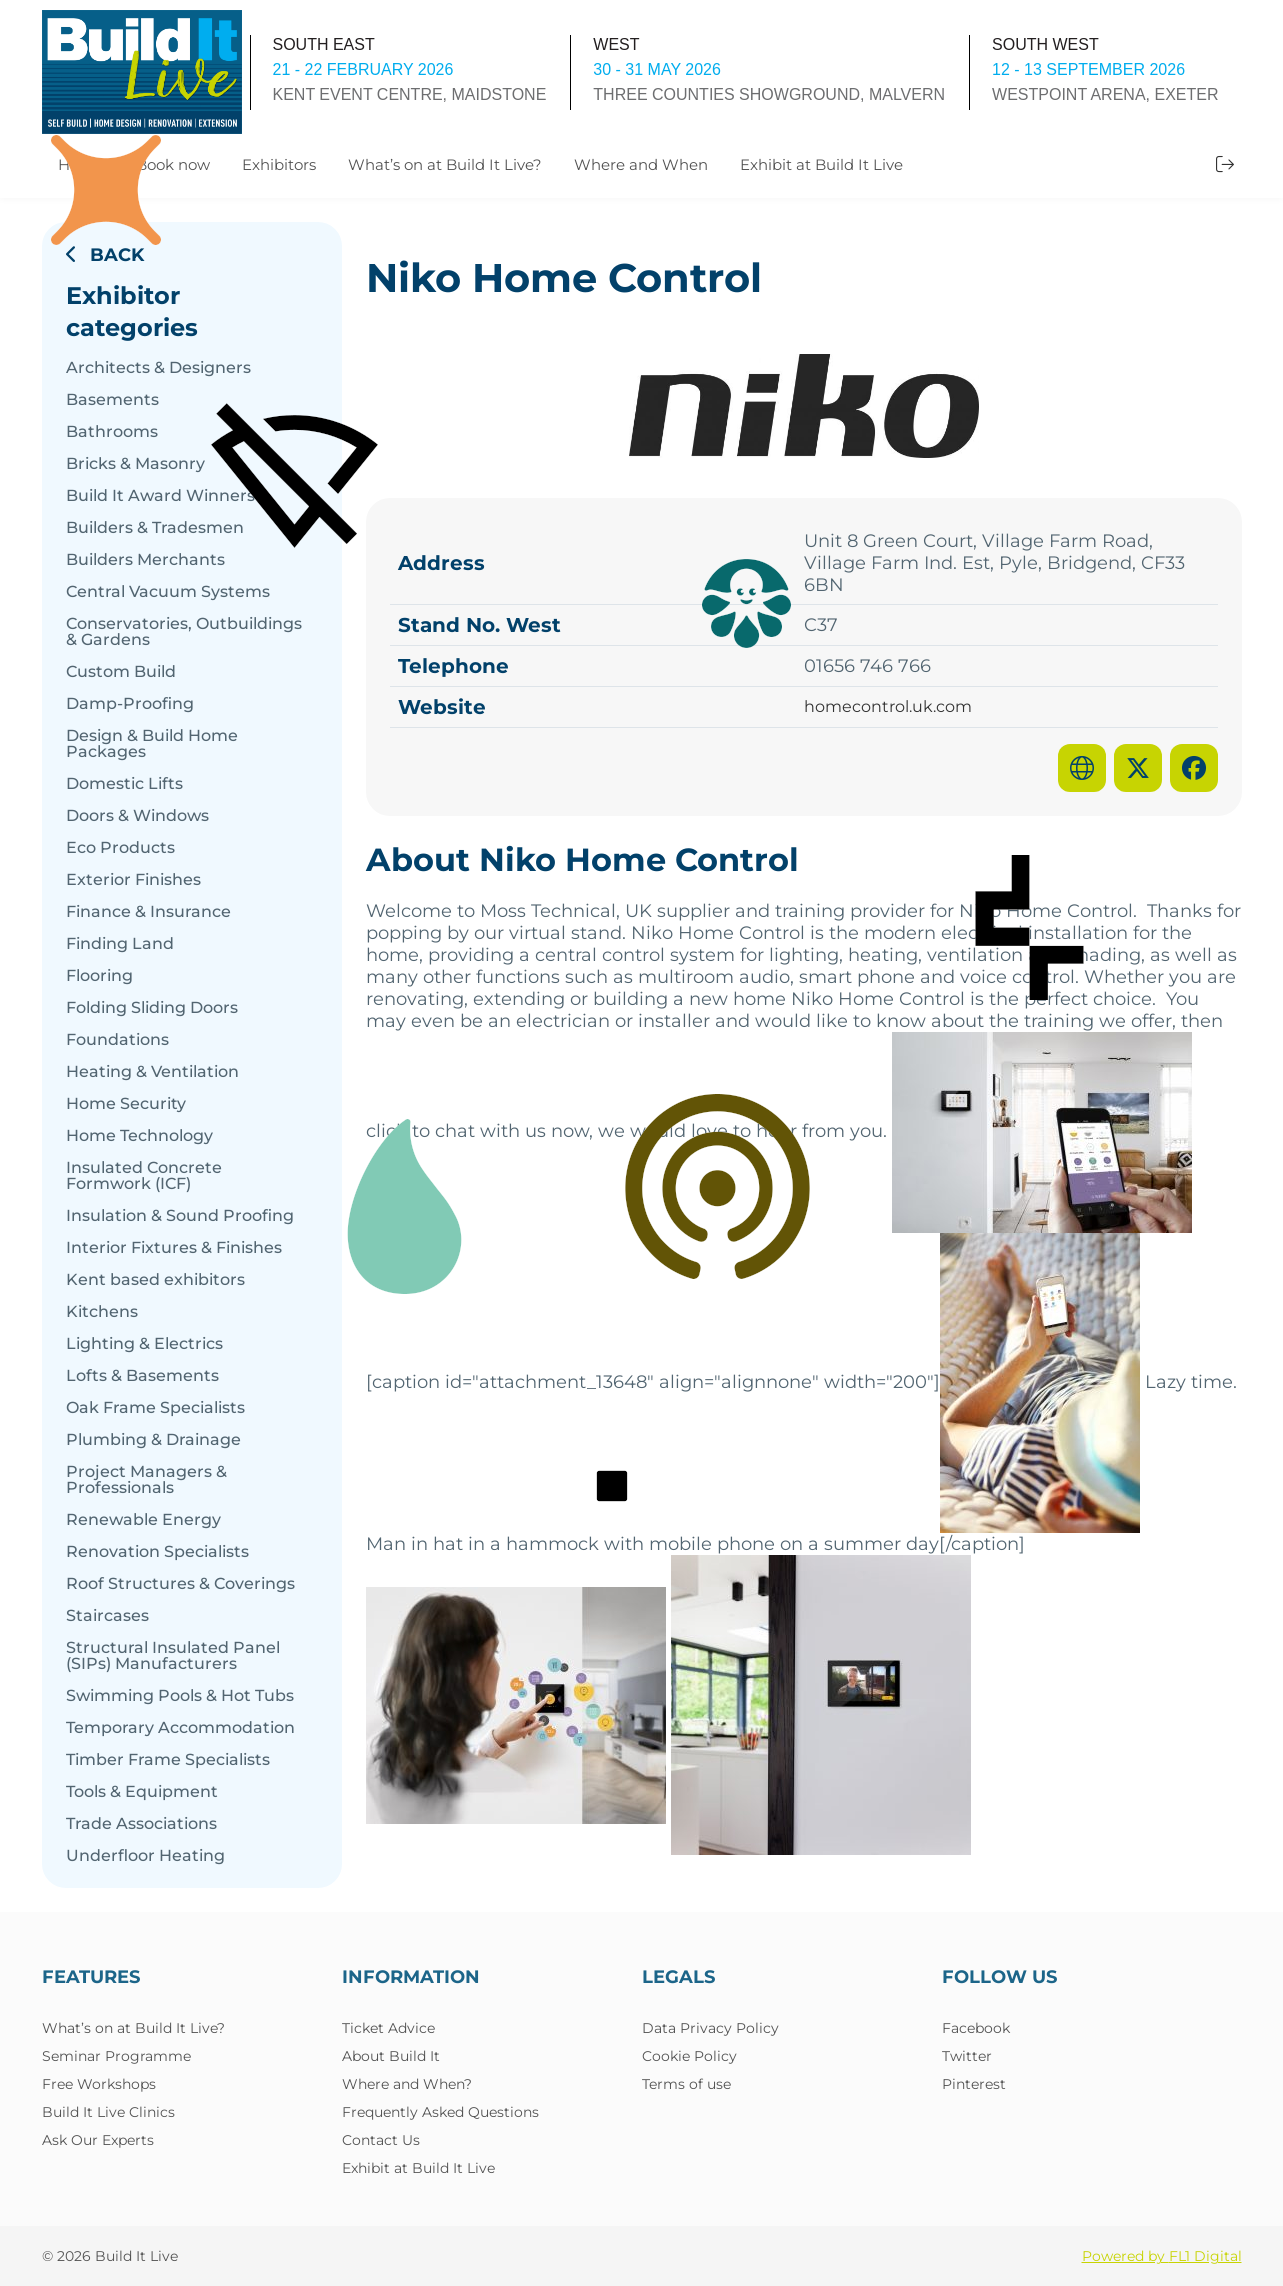 The height and width of the screenshot is (2286, 1283). What do you see at coordinates (106, 190) in the screenshot?
I see `nextra documentation framework logo` at bounding box center [106, 190].